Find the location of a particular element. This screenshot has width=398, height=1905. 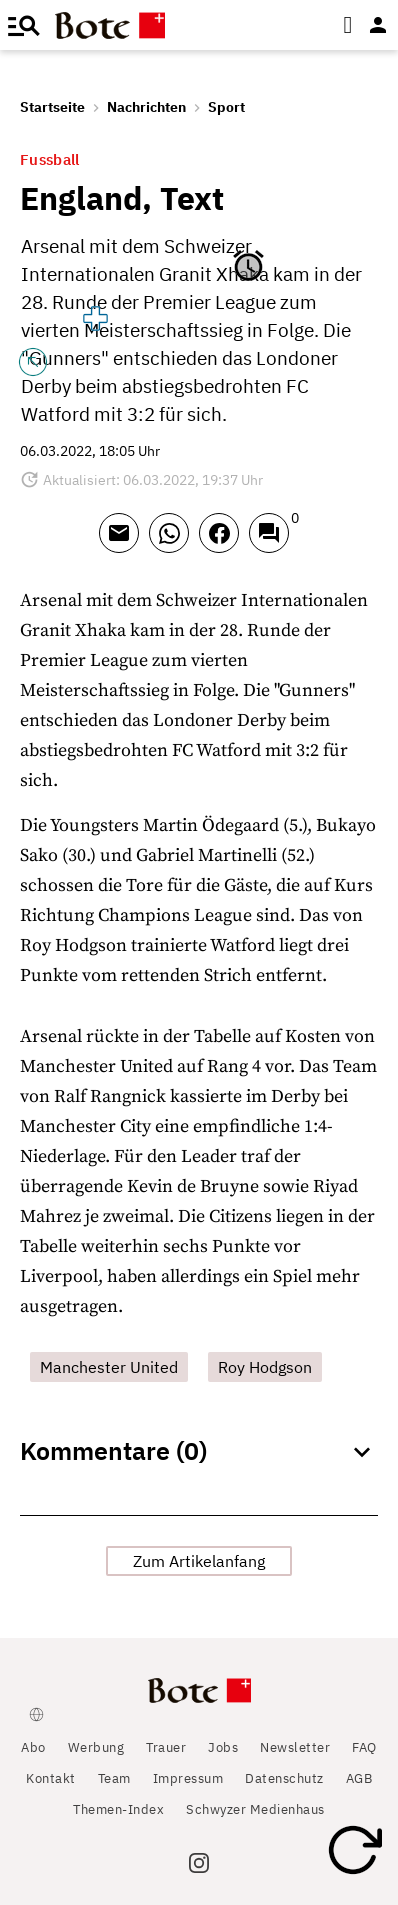

set or manage alarms is located at coordinates (248, 265).